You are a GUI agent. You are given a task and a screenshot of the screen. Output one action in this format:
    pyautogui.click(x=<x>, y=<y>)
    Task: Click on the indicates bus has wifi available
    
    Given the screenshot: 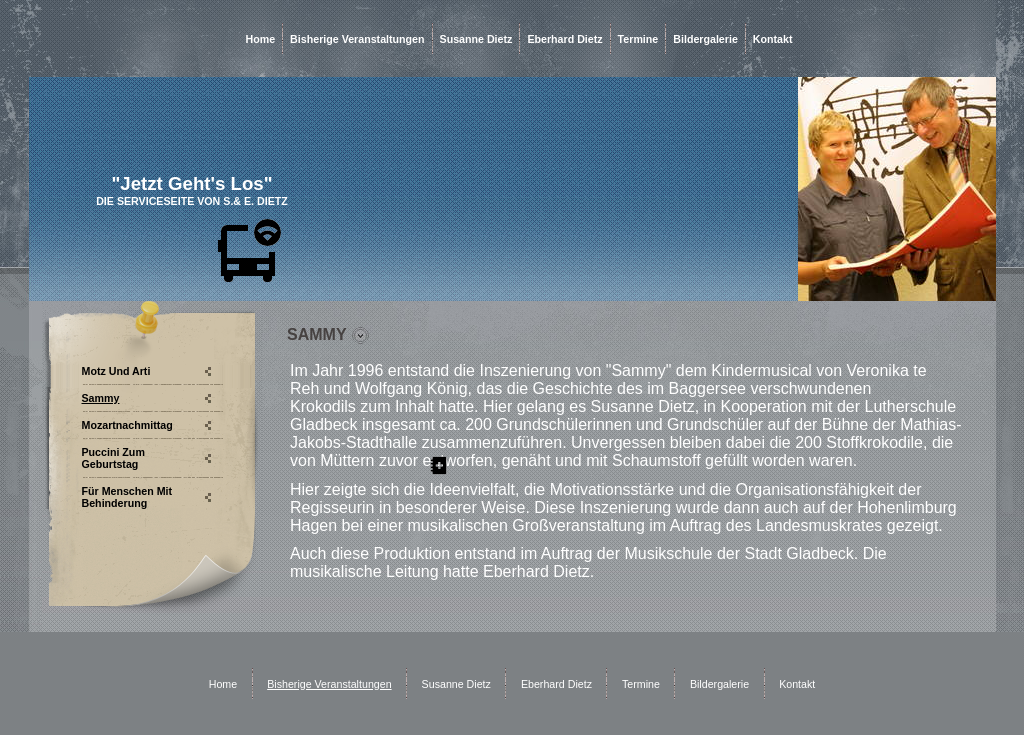 What is the action you would take?
    pyautogui.click(x=248, y=252)
    